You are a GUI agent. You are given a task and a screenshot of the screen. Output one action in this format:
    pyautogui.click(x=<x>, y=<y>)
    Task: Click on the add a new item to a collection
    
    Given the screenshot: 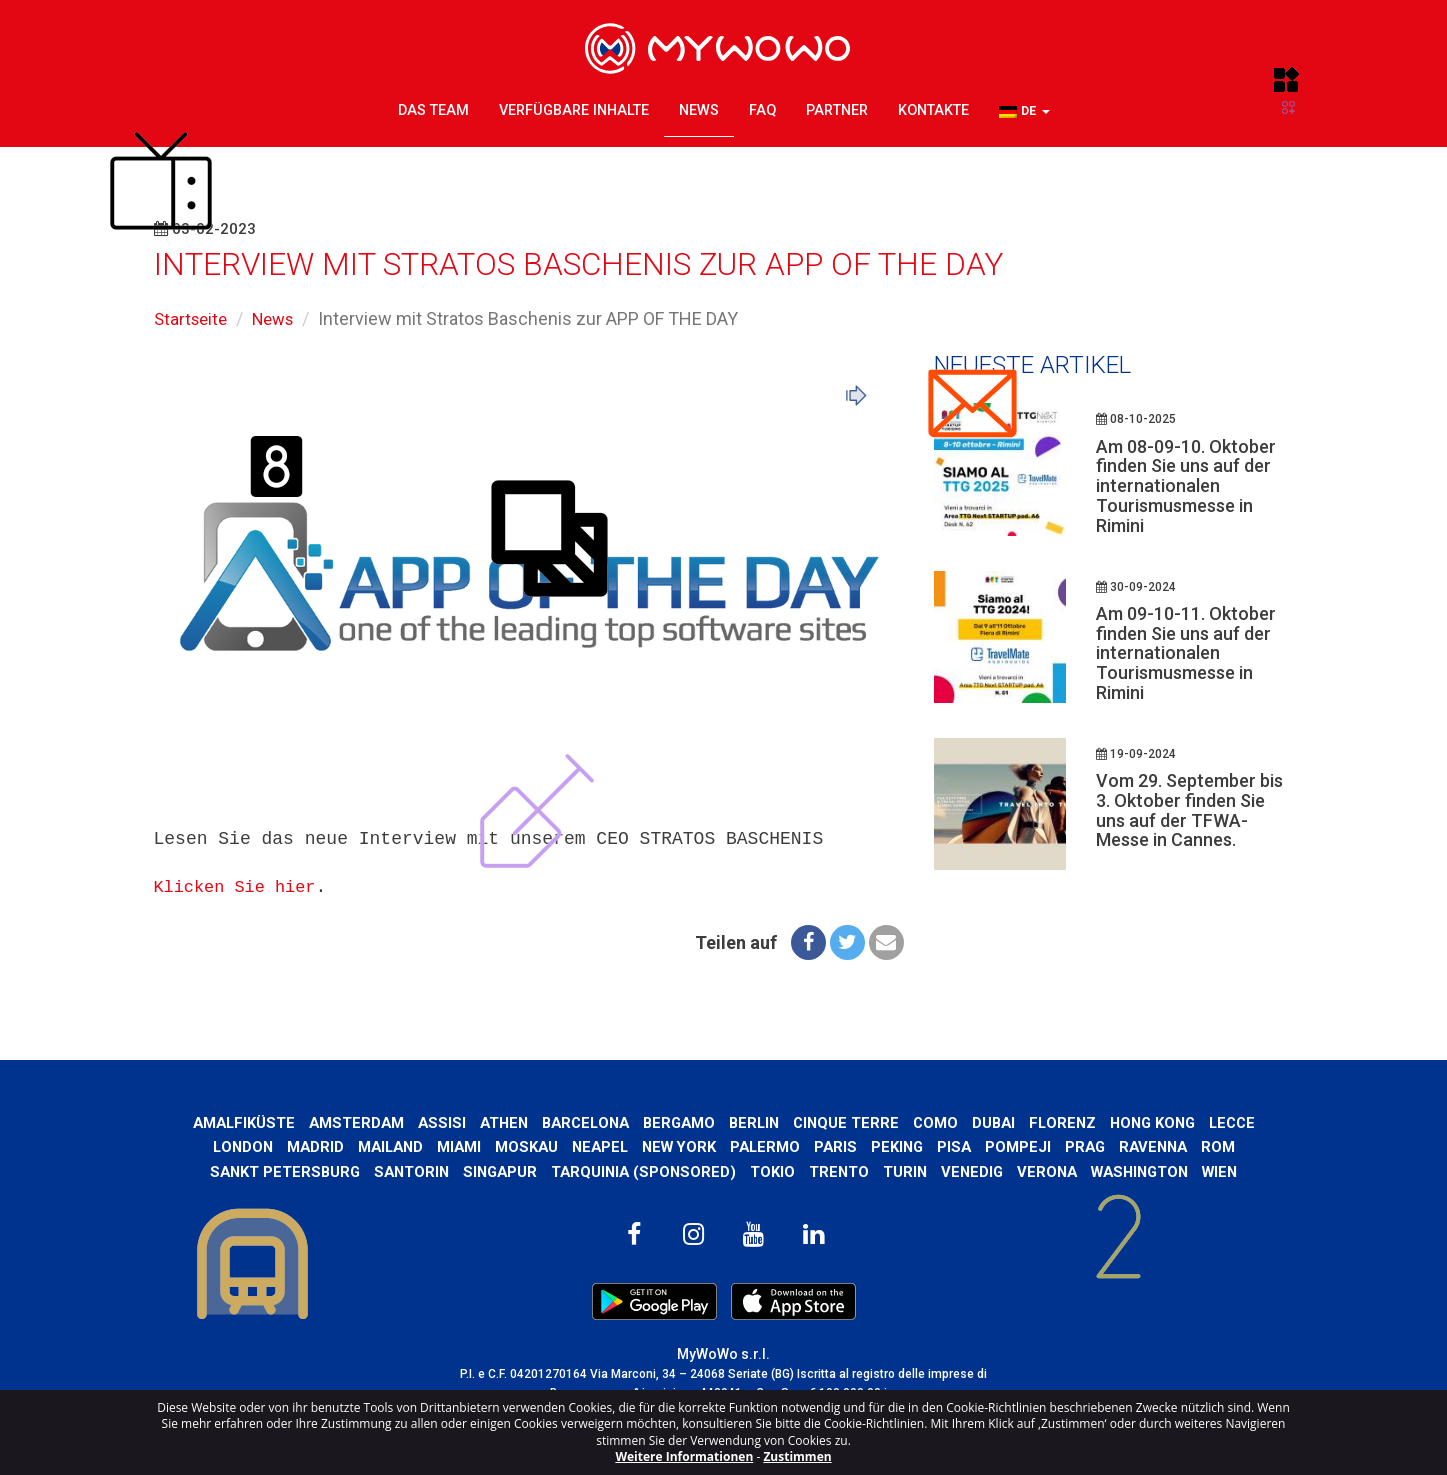 What is the action you would take?
    pyautogui.click(x=1288, y=107)
    